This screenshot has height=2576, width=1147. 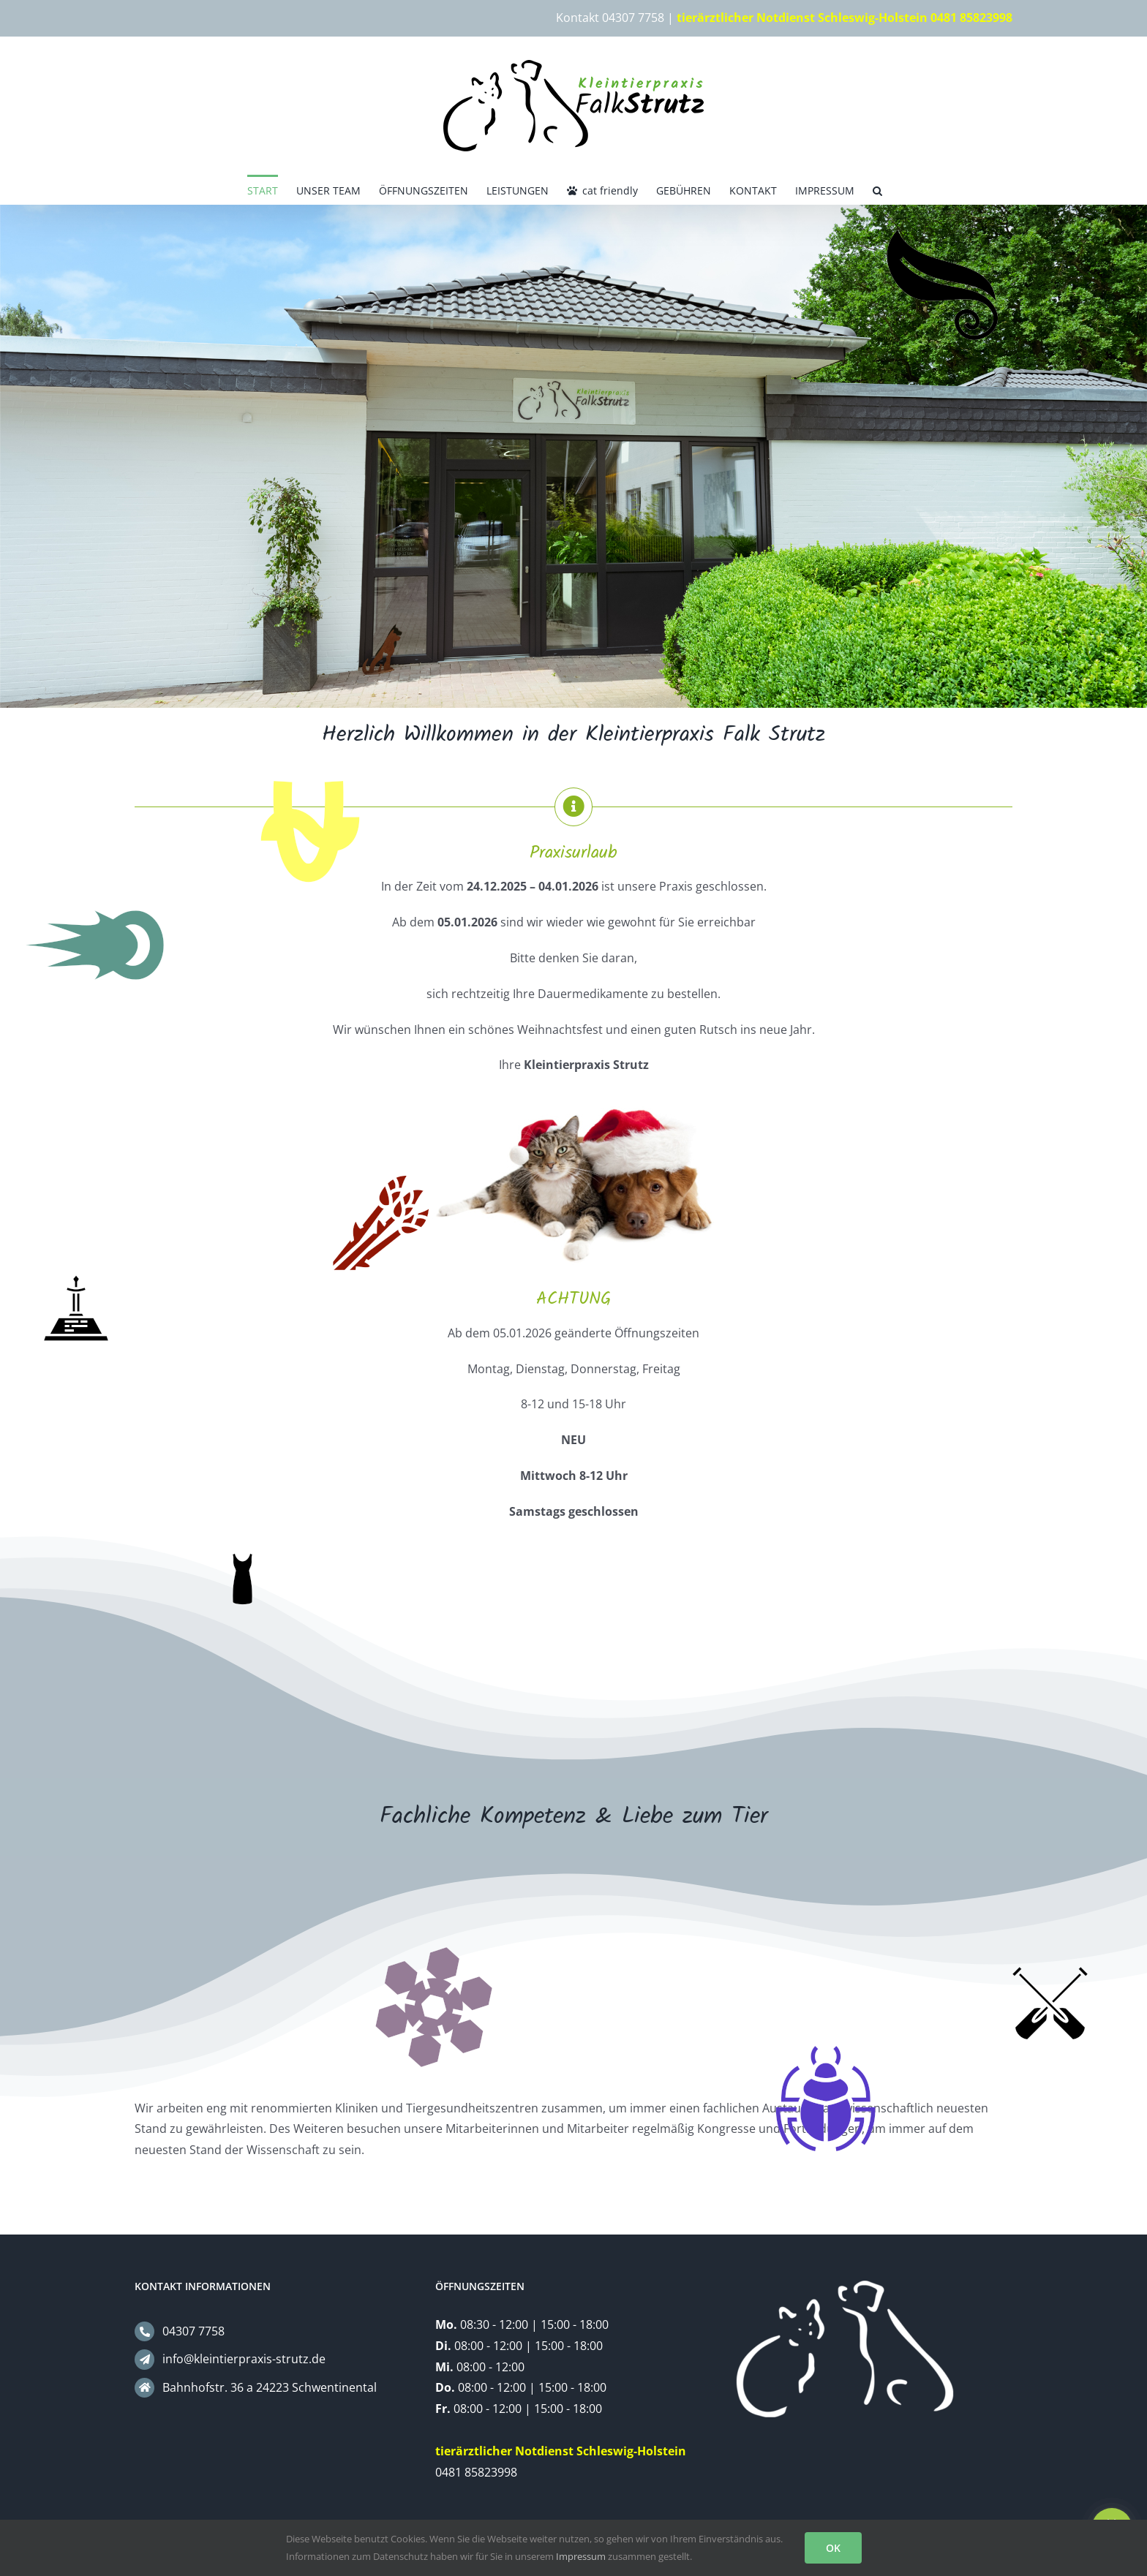 What do you see at coordinates (94, 945) in the screenshot?
I see `fire weapon or use special attack` at bounding box center [94, 945].